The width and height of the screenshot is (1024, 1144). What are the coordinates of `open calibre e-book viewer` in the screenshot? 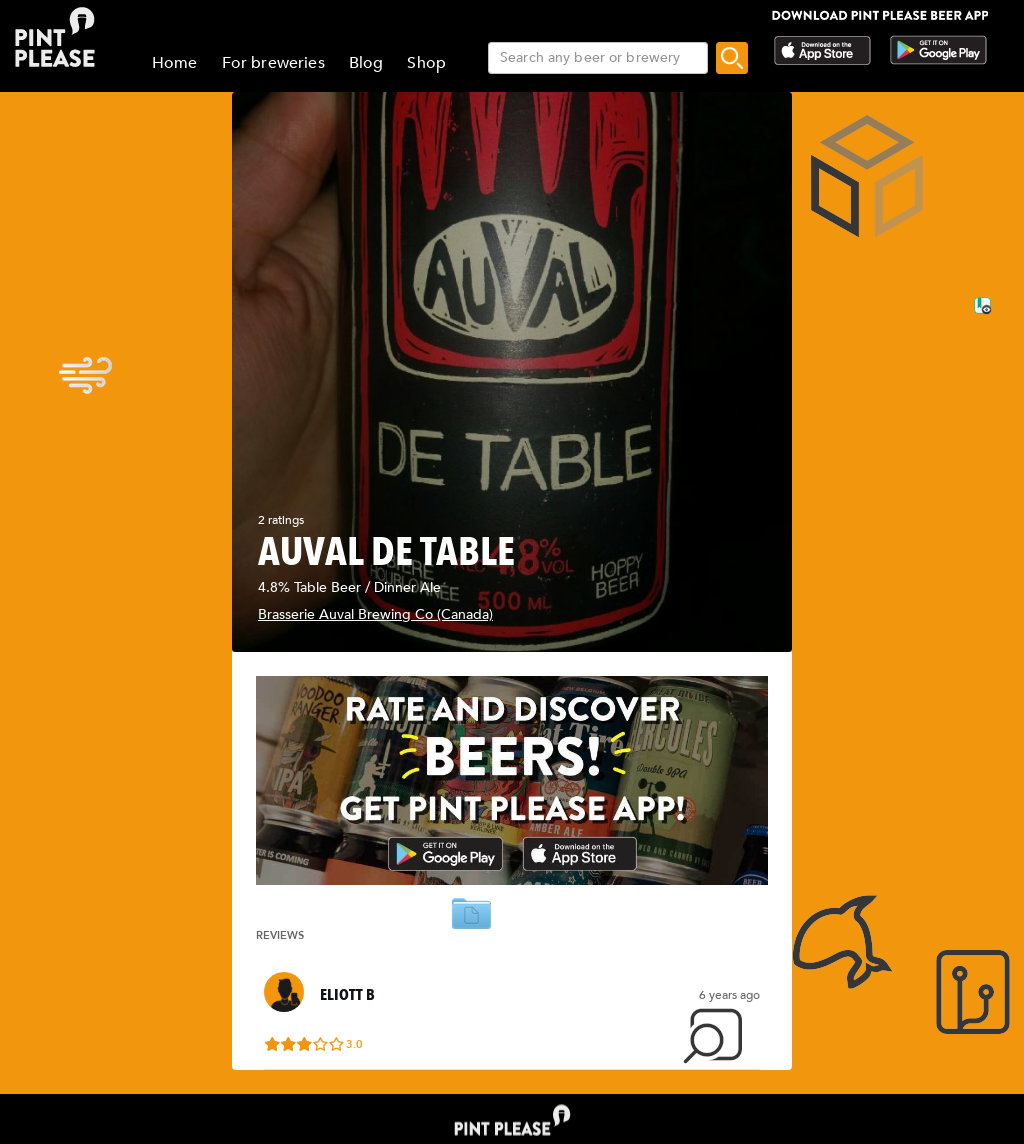 It's located at (982, 305).